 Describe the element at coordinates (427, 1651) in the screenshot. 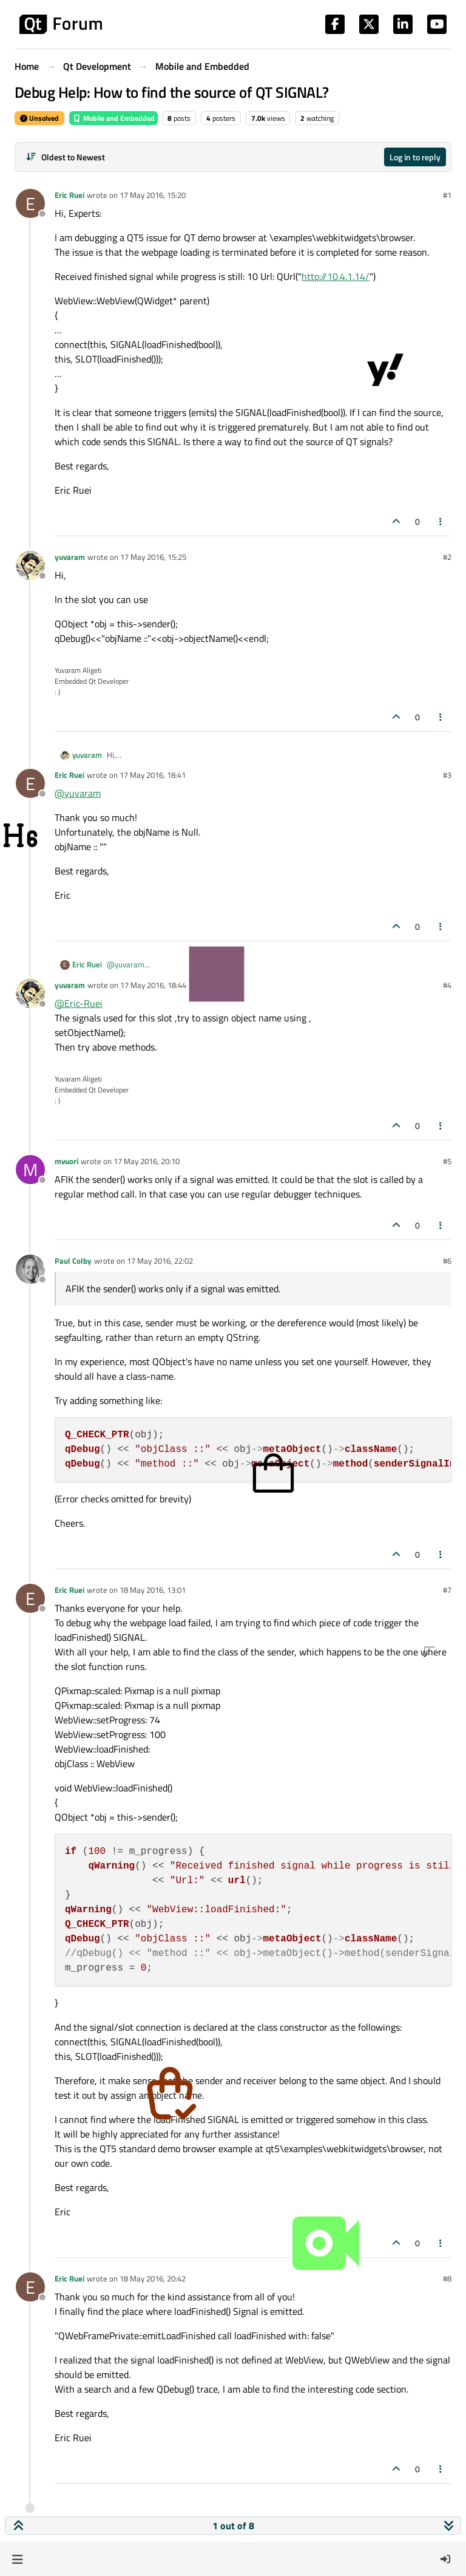

I see `go back and down in navigation` at that location.